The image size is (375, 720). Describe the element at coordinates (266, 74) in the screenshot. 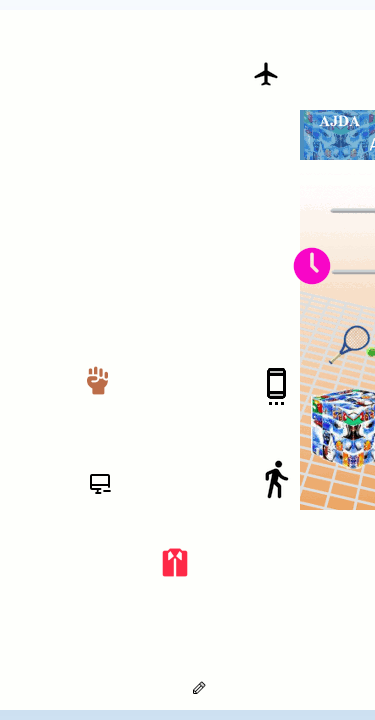

I see `access airport or flight information` at that location.